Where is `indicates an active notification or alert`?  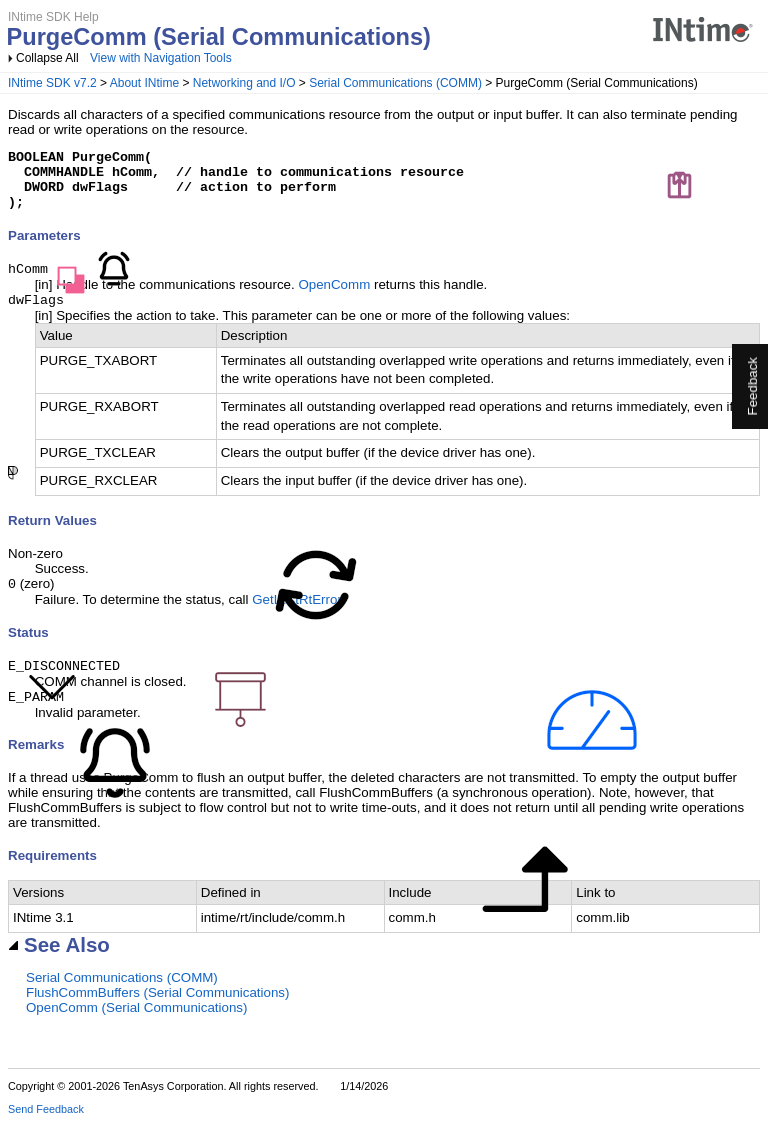 indicates an active notification or alert is located at coordinates (115, 763).